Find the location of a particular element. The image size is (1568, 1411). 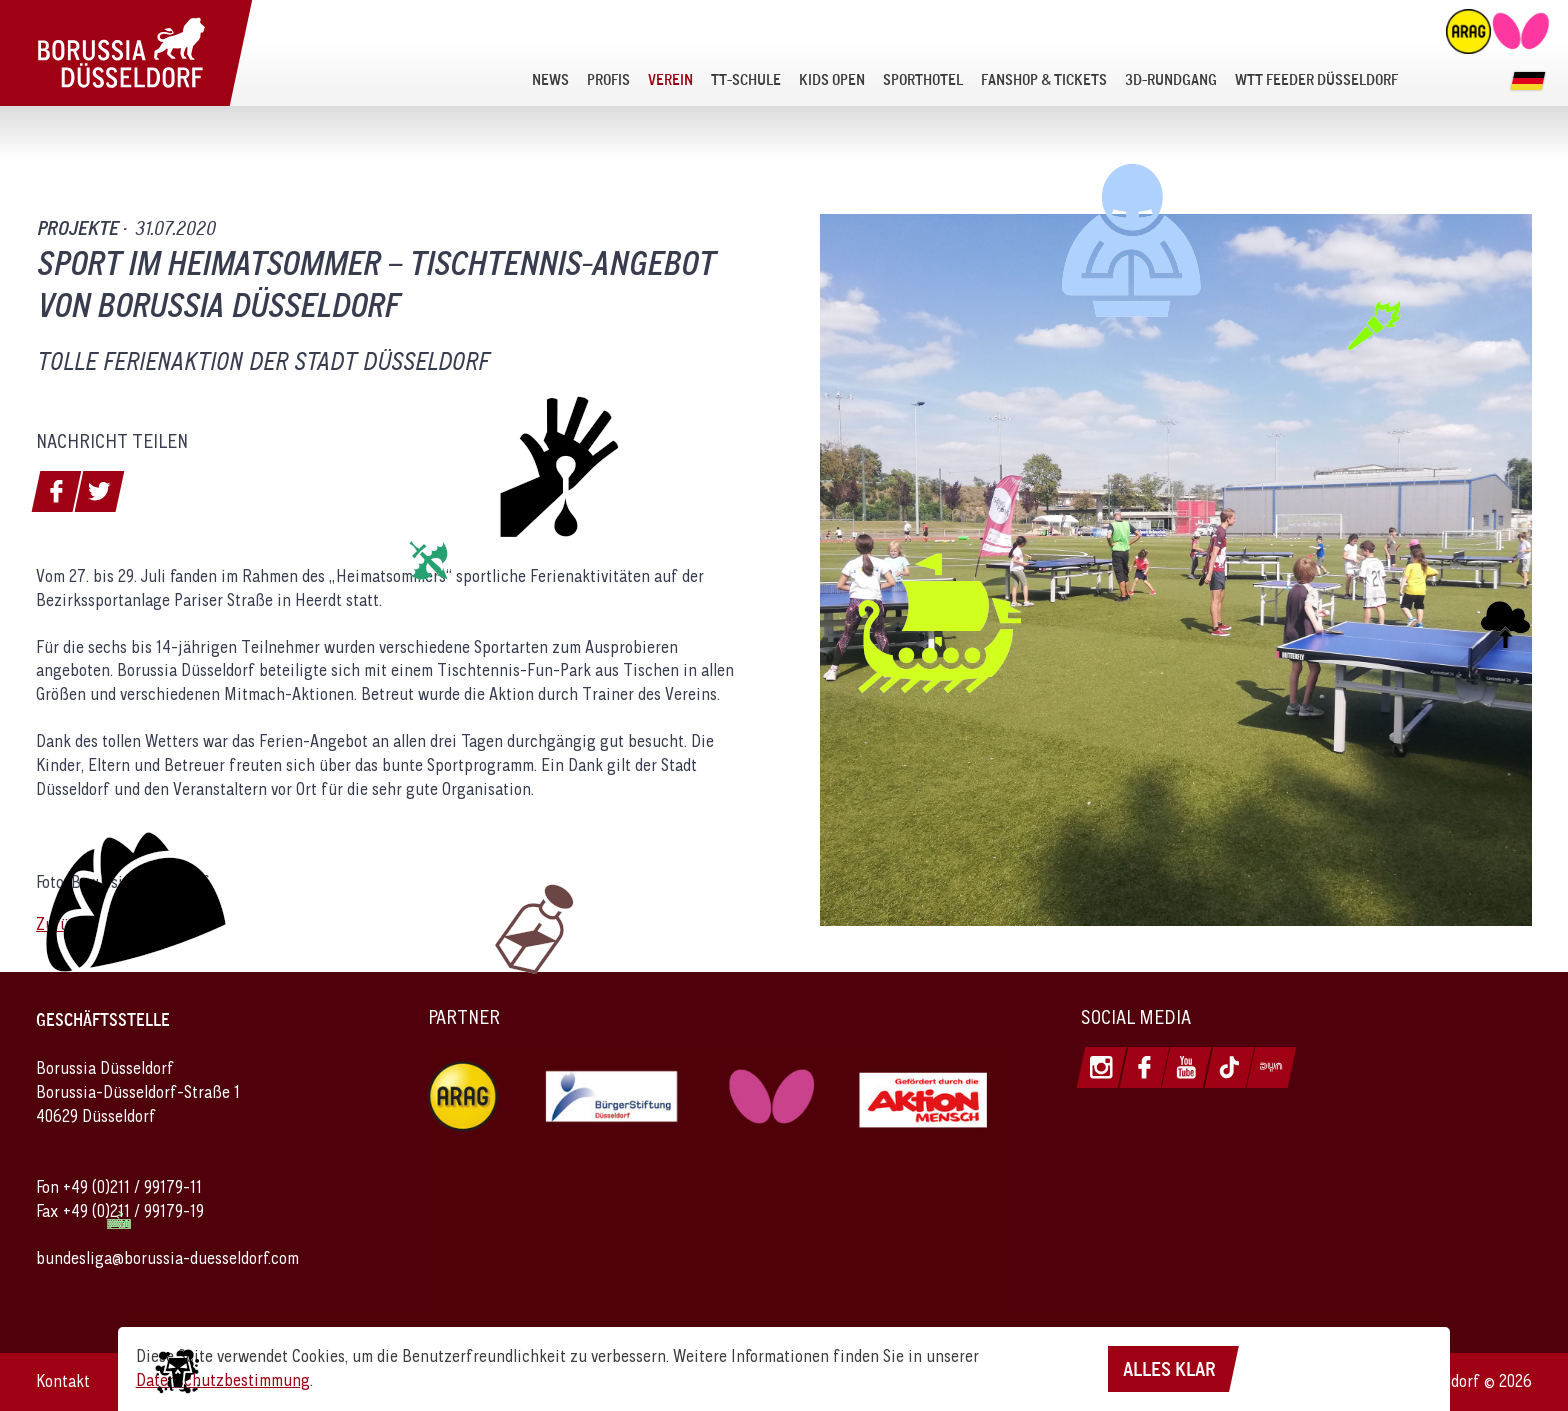

browse mexican food options is located at coordinates (136, 902).